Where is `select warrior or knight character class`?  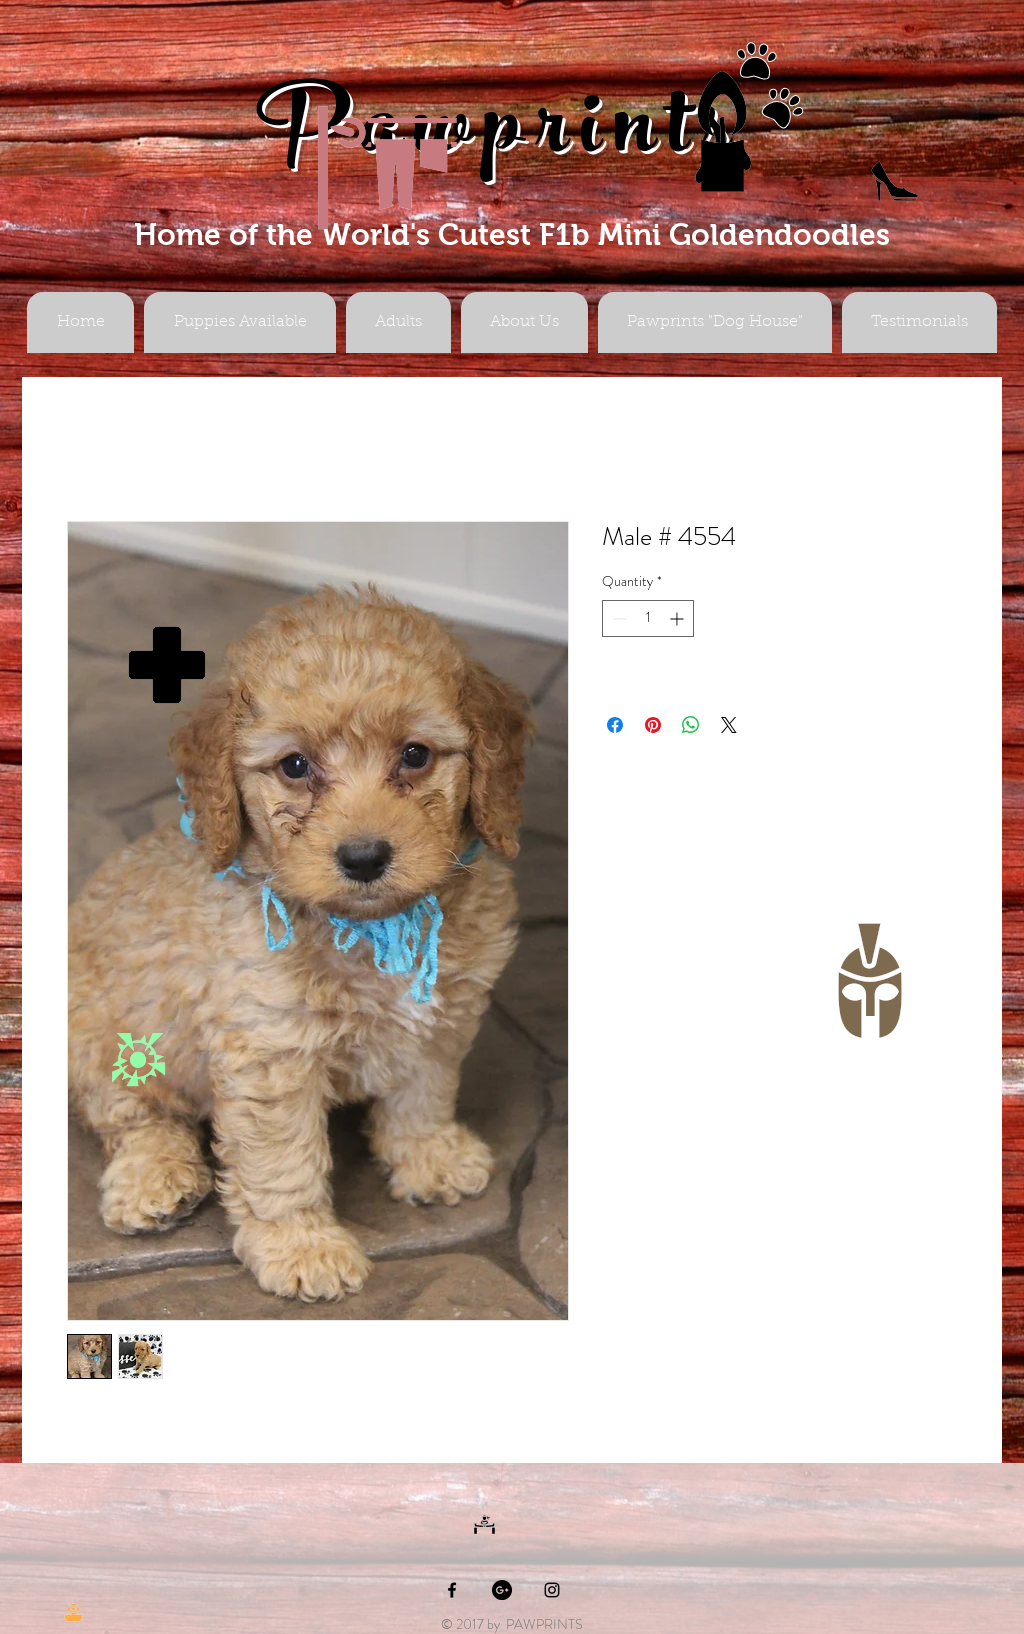
select warrior or knight character class is located at coordinates (870, 981).